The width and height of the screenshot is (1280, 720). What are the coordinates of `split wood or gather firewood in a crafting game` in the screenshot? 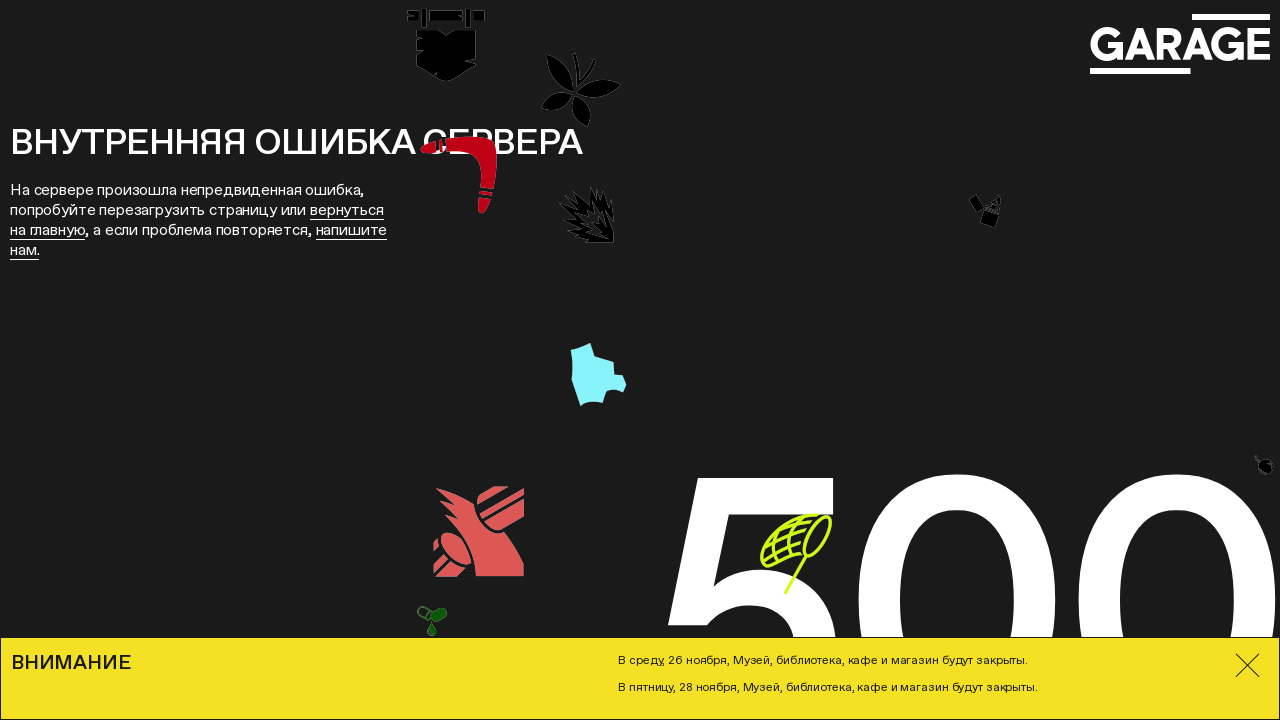 It's located at (478, 531).